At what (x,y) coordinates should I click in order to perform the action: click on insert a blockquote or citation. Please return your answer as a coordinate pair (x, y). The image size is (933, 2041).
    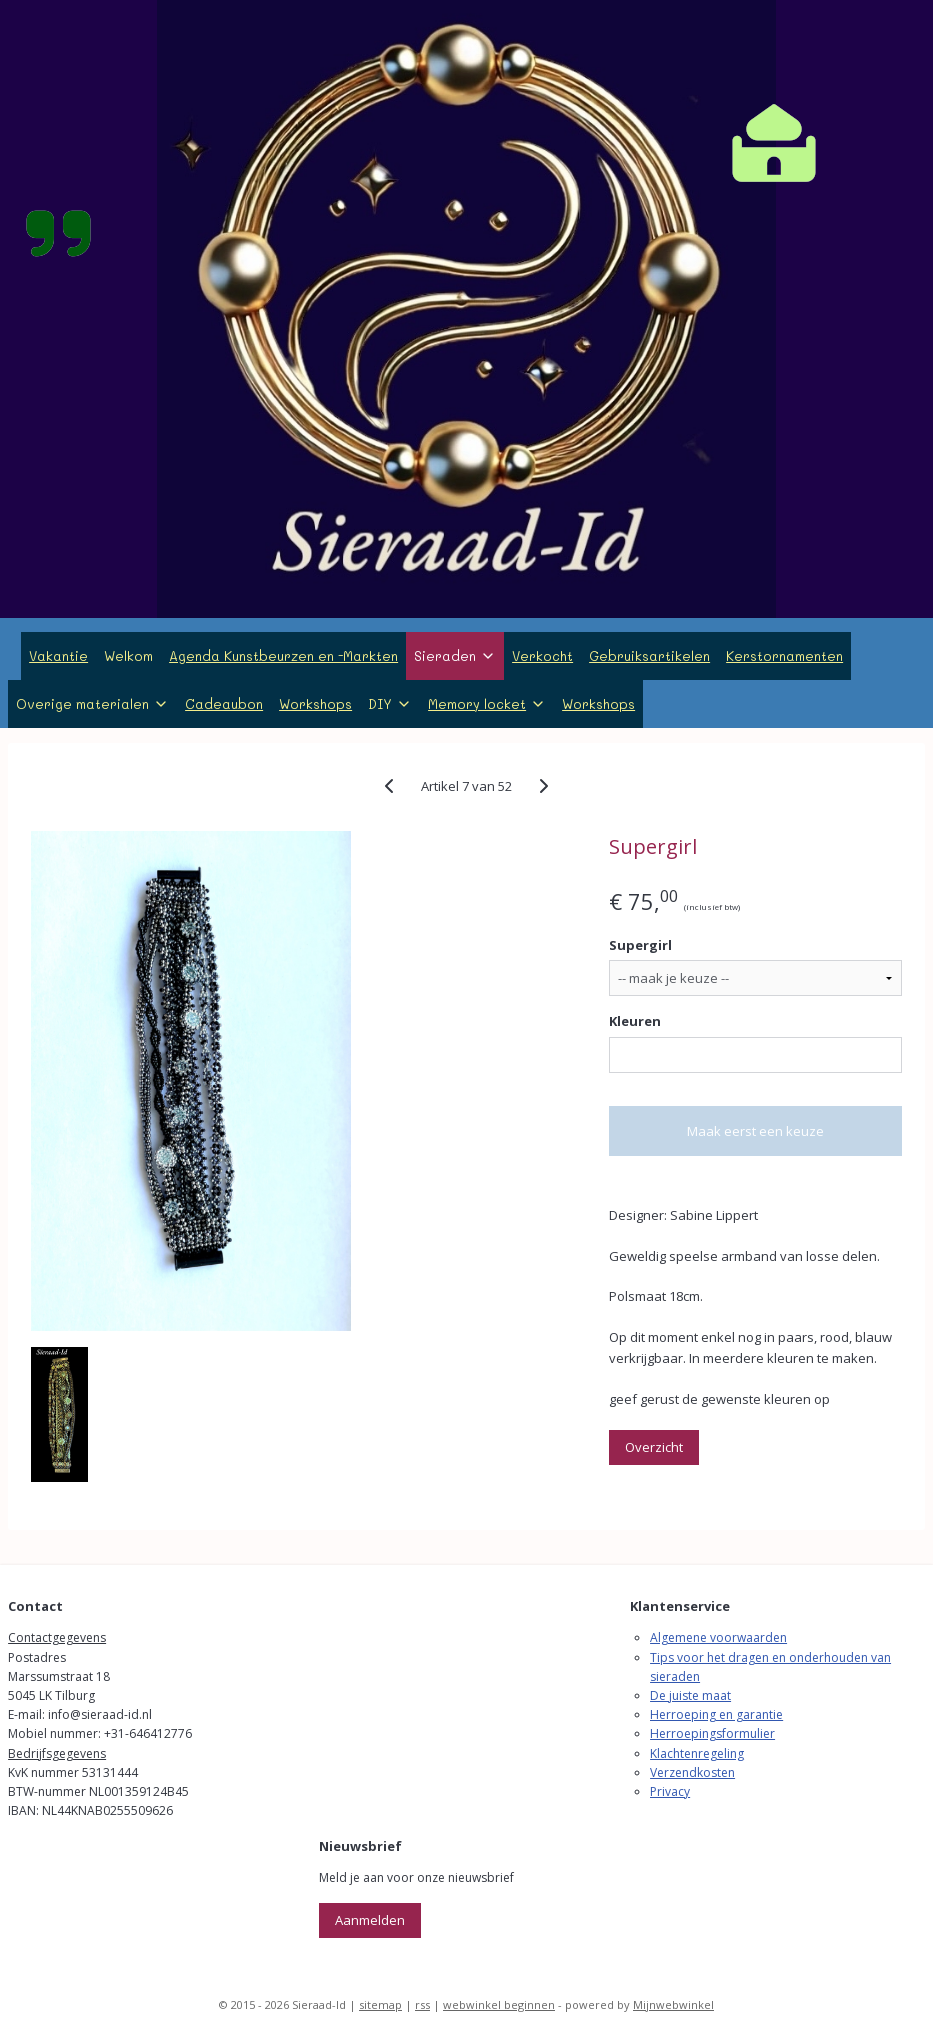
    Looking at the image, I should click on (58, 233).